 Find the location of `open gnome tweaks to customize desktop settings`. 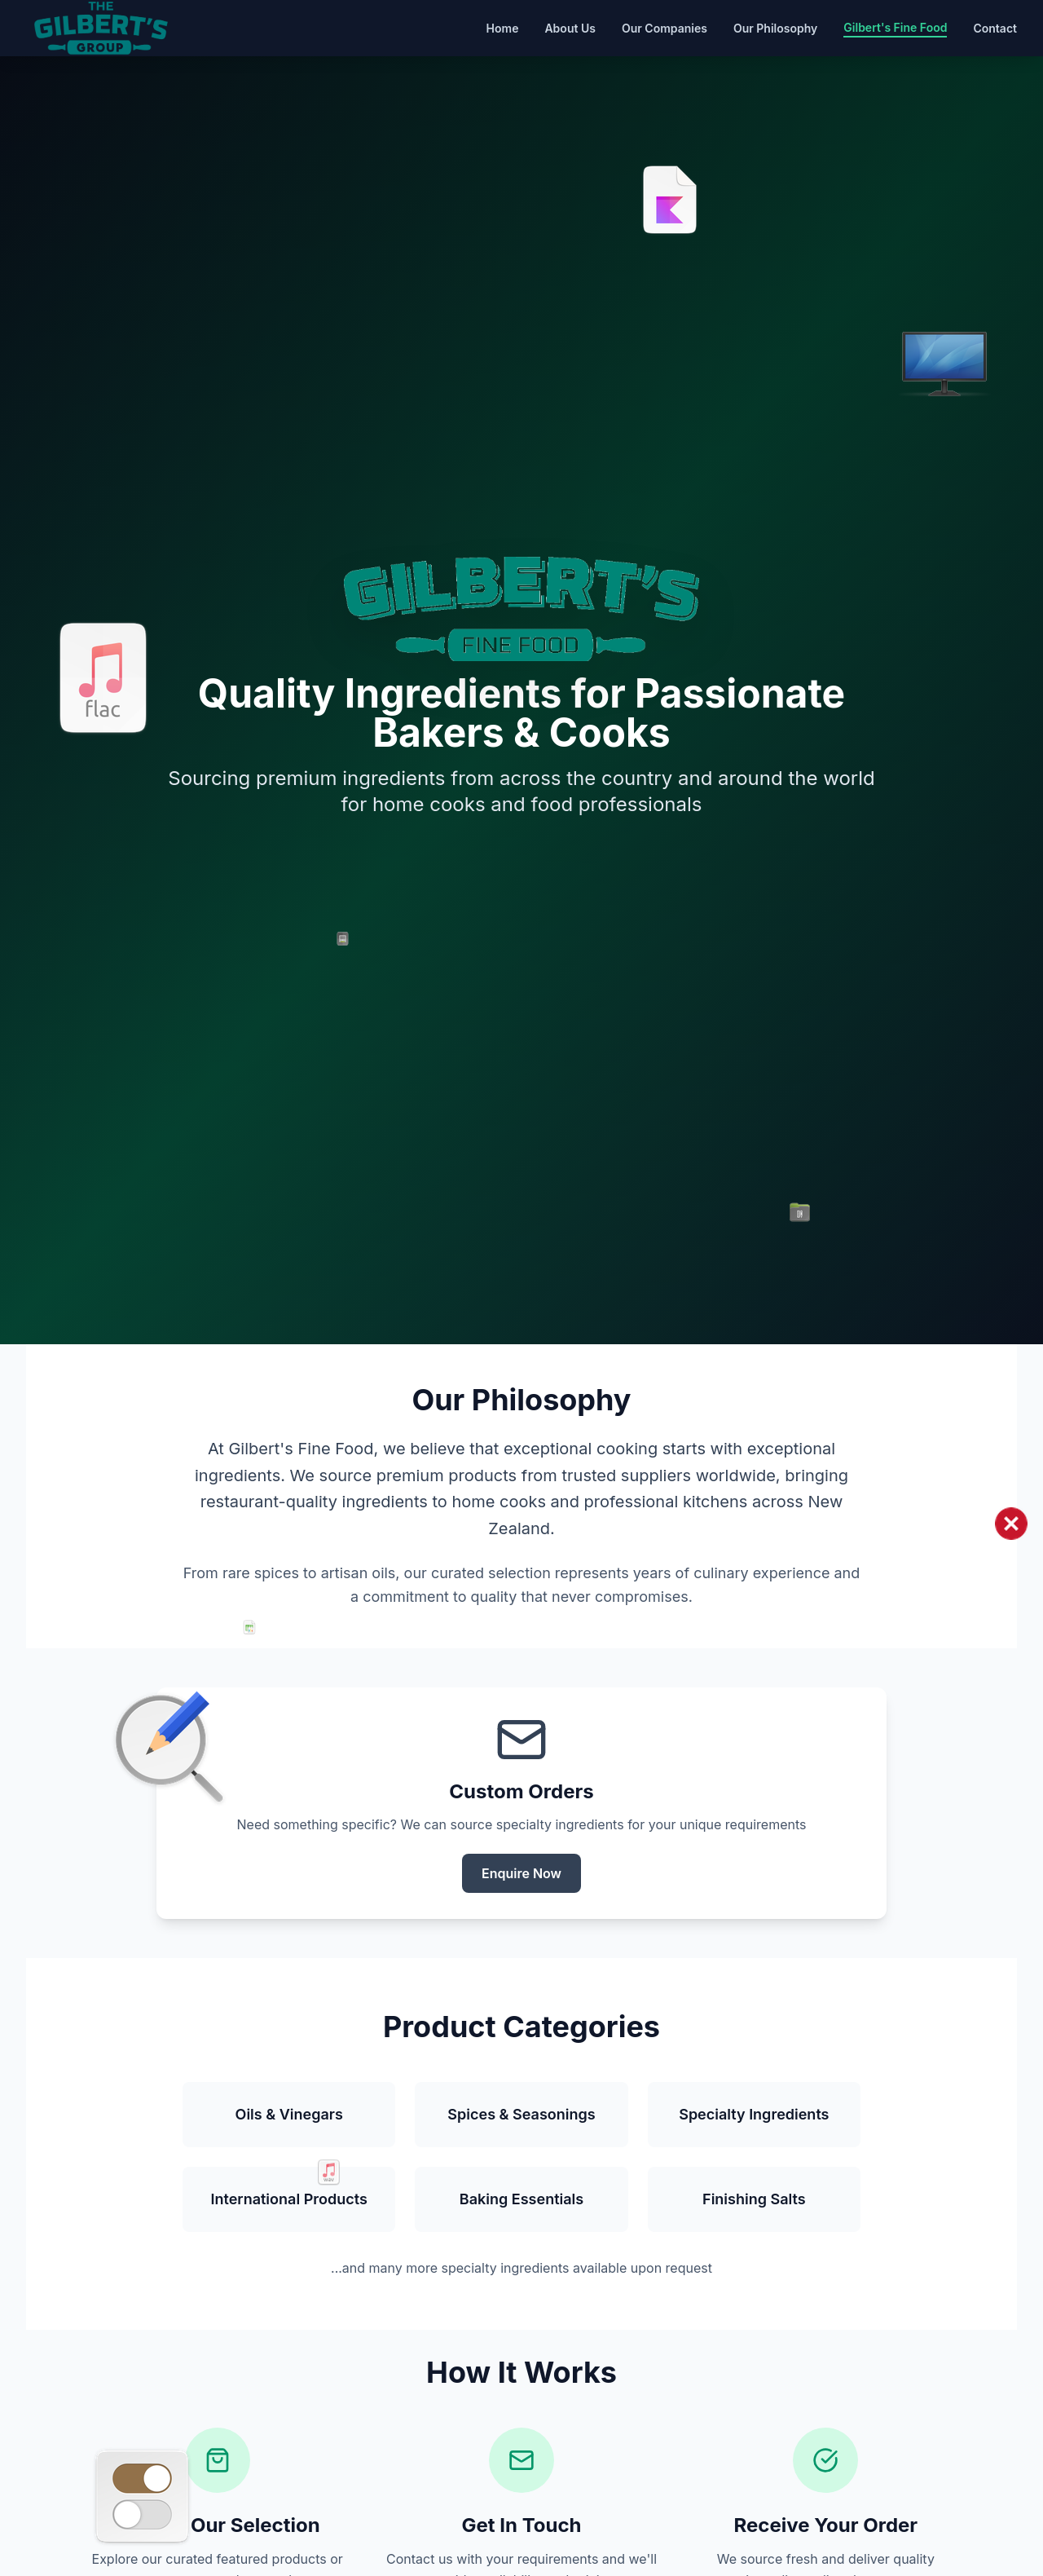

open gnome tweaks to customize desktop settings is located at coordinates (142, 2496).